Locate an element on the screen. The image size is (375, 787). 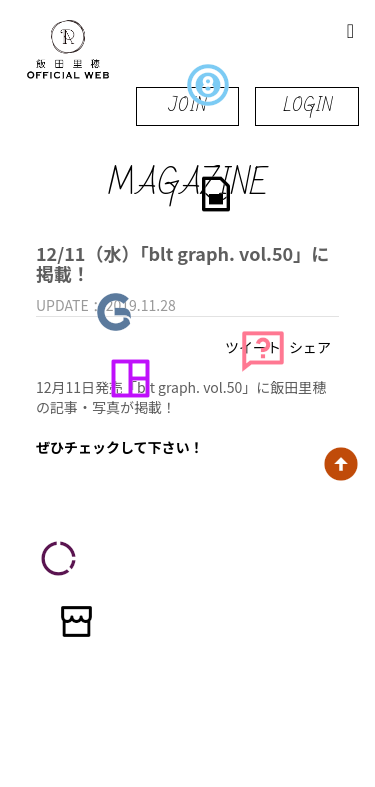
browse or open the store is located at coordinates (76, 621).